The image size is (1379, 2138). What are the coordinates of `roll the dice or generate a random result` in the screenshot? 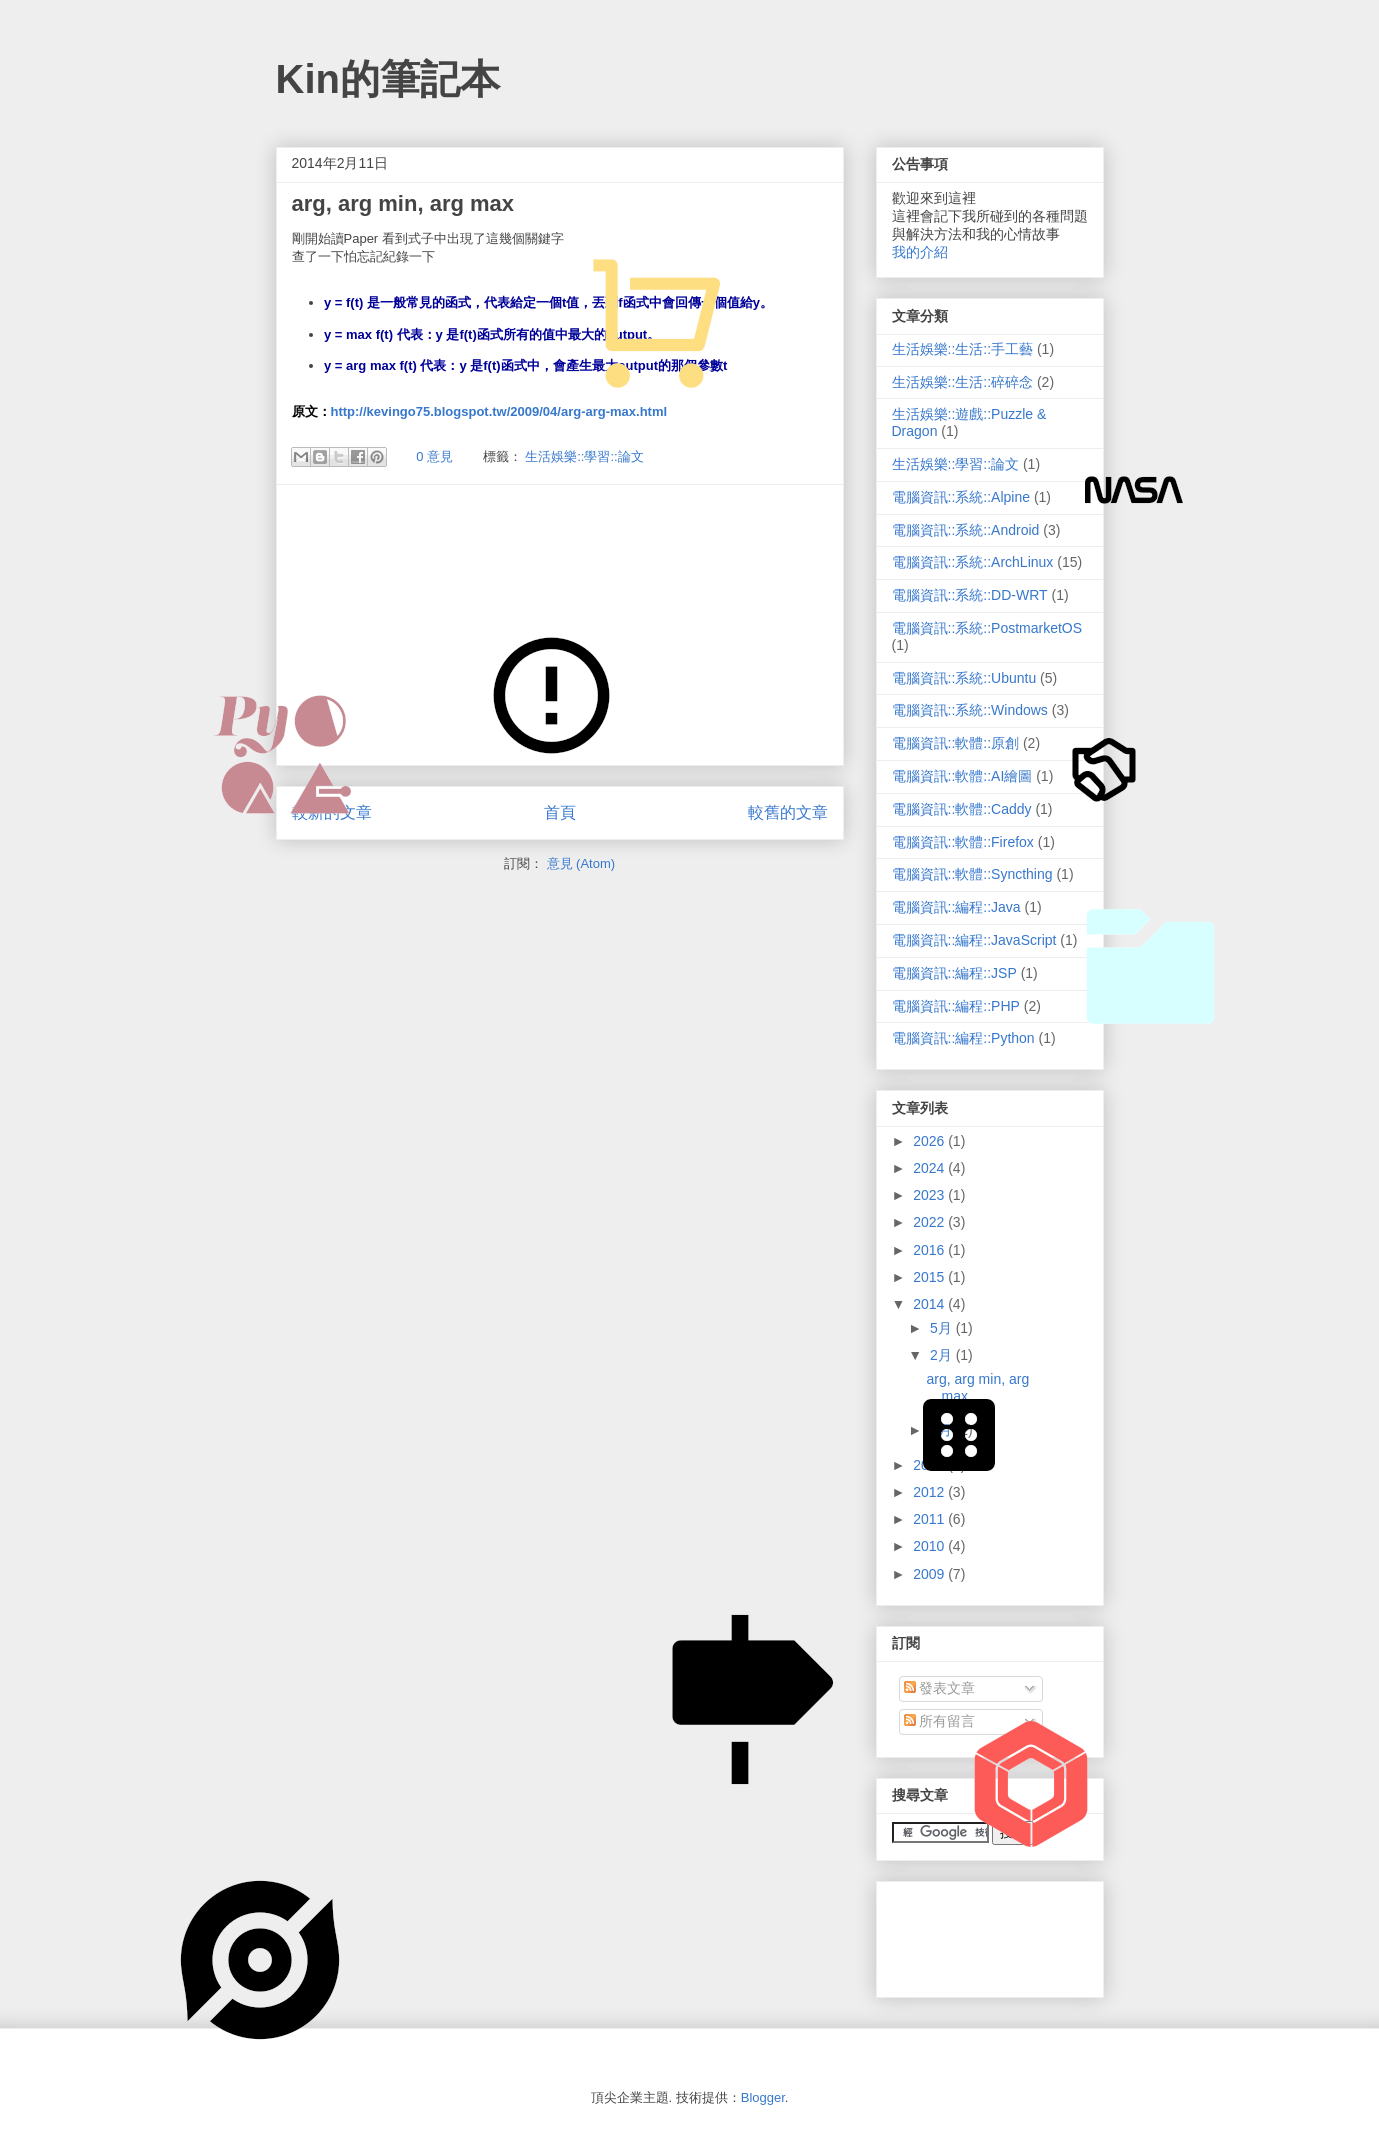 It's located at (959, 1435).